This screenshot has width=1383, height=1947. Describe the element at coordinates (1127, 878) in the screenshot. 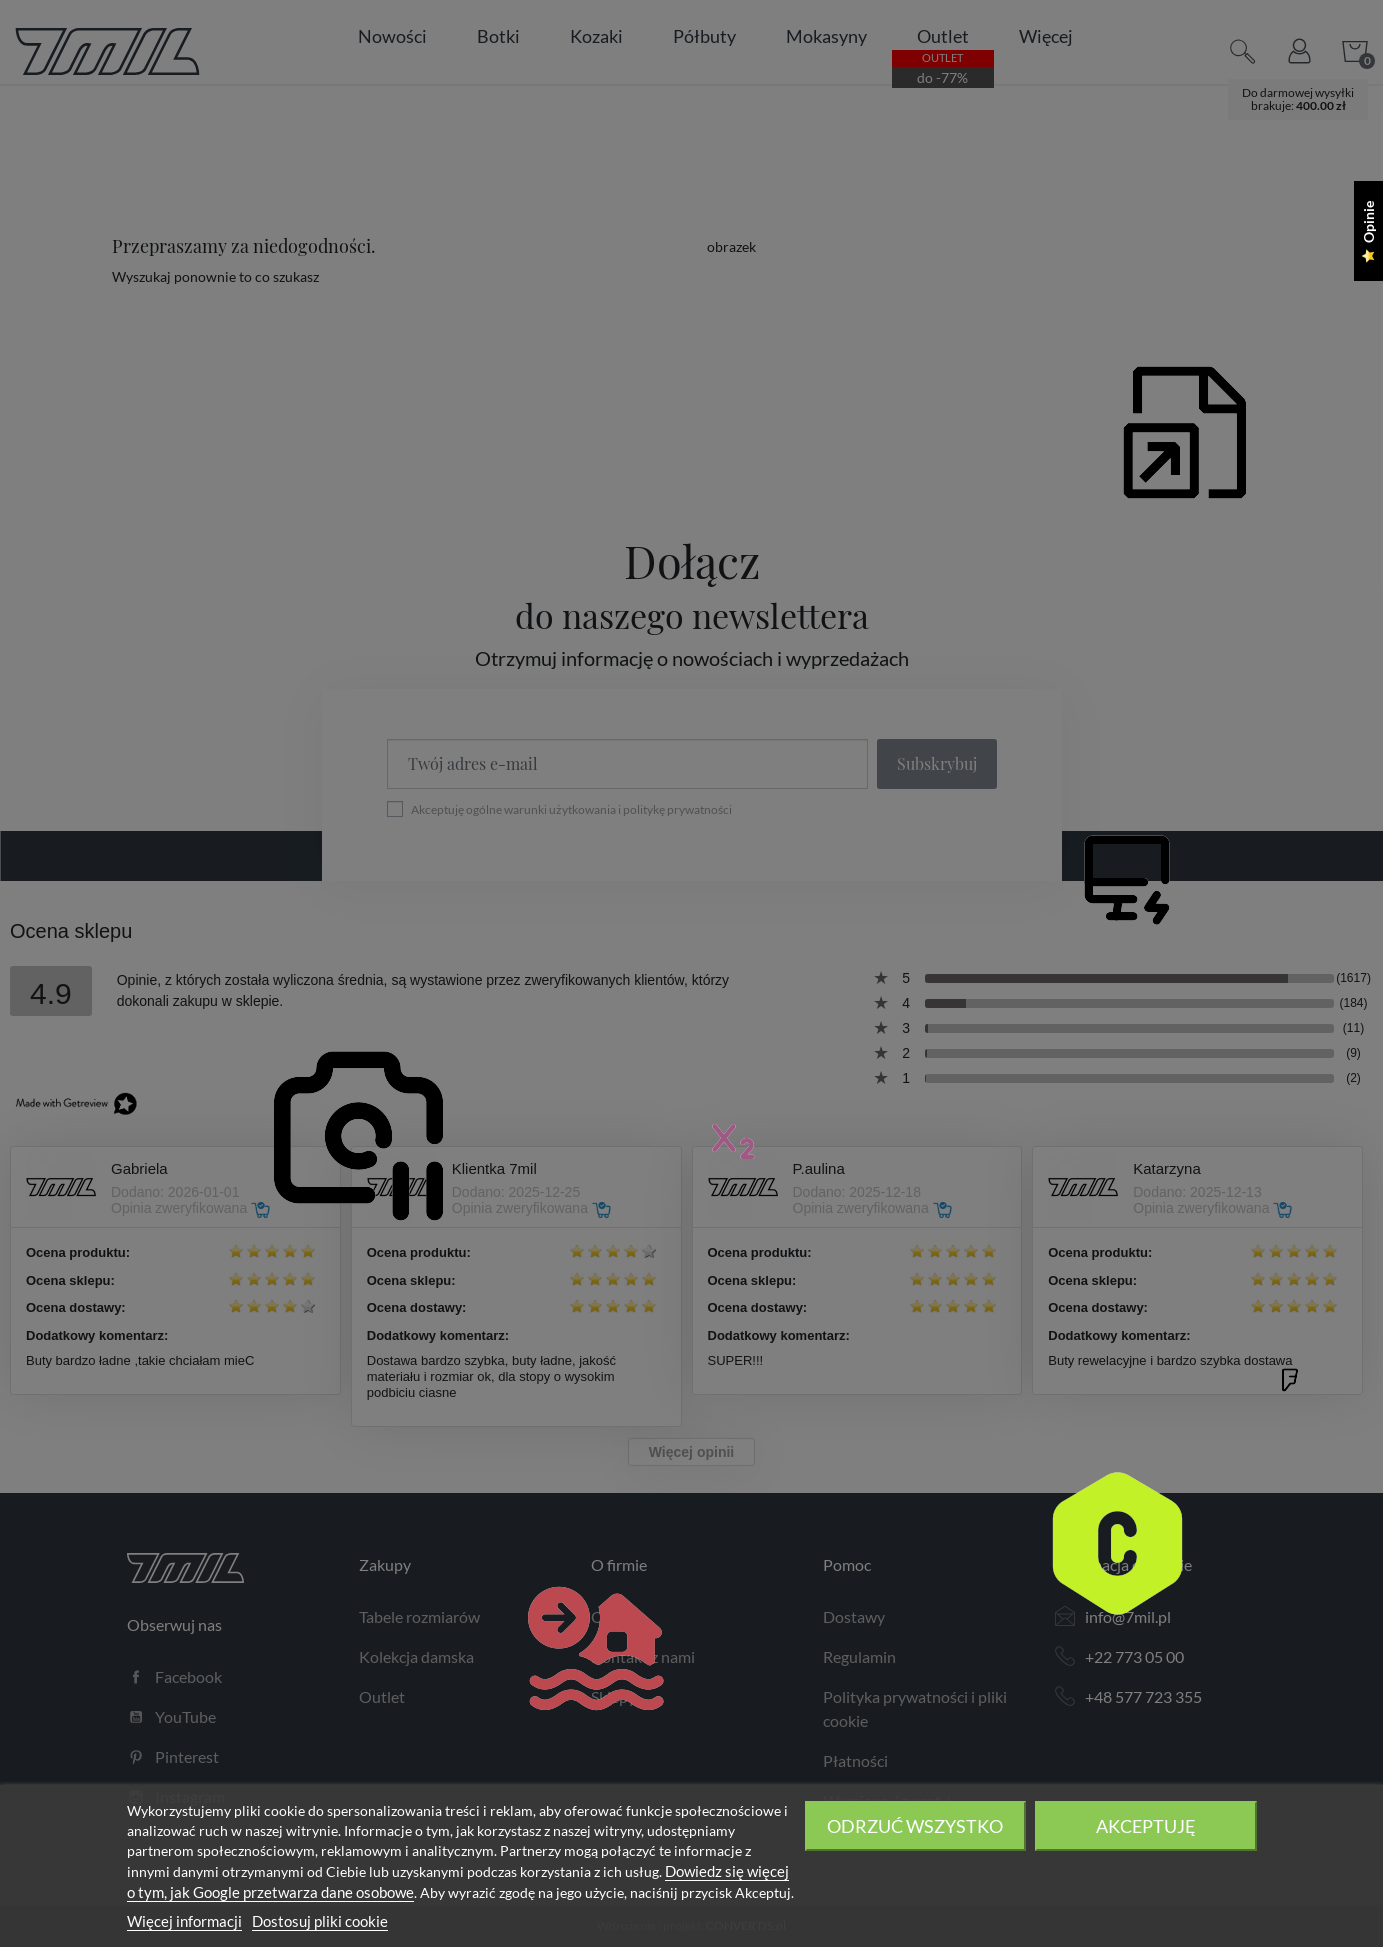

I see `power settings for desktop computer` at that location.